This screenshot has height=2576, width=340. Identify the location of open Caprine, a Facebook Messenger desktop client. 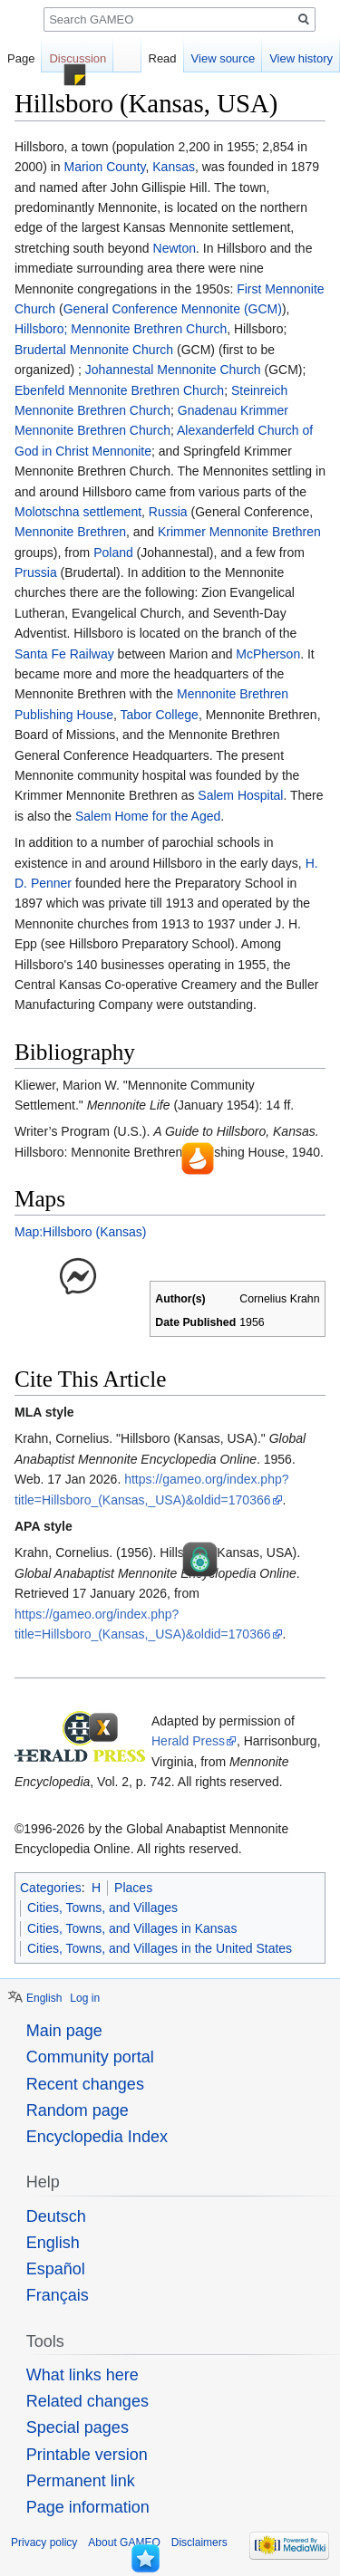
(78, 1276).